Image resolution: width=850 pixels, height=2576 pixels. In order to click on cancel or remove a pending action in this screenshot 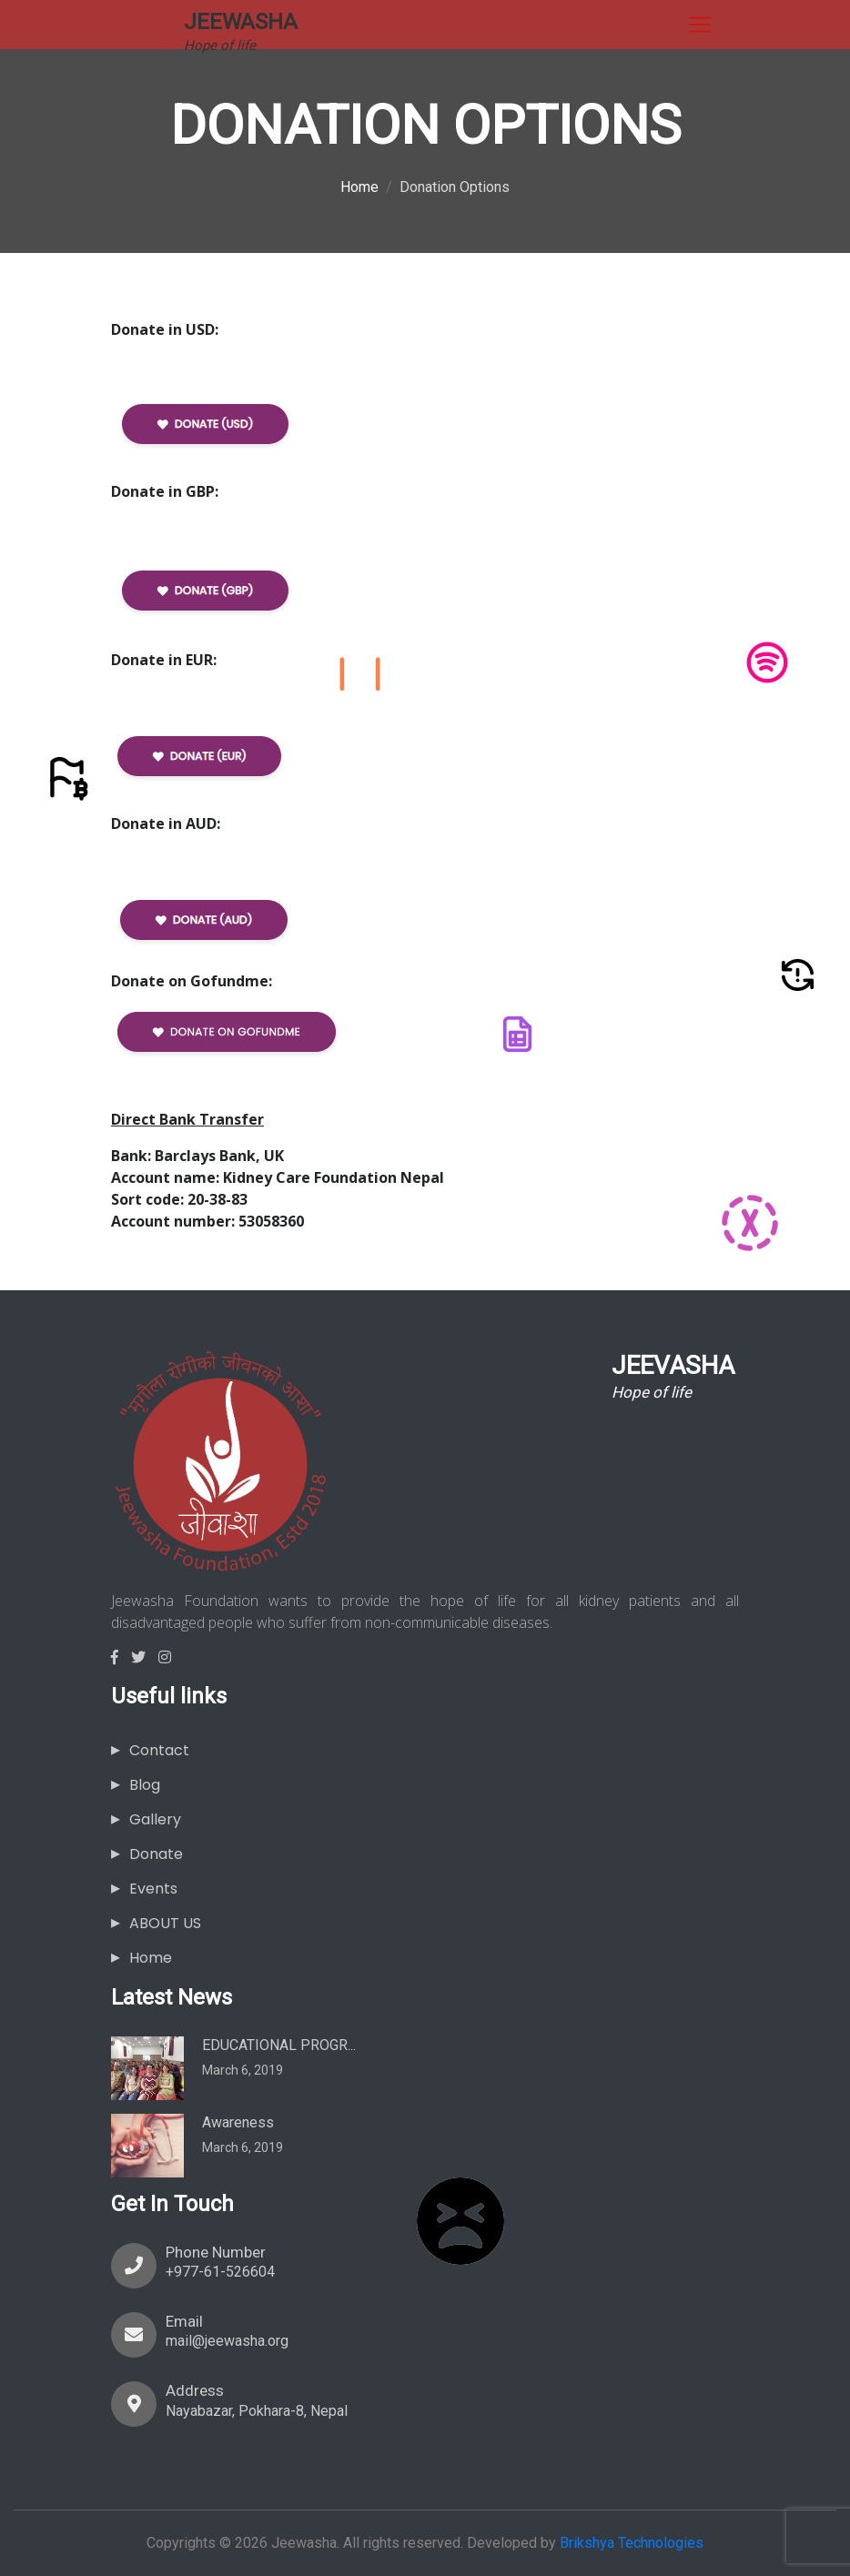, I will do `click(750, 1223)`.